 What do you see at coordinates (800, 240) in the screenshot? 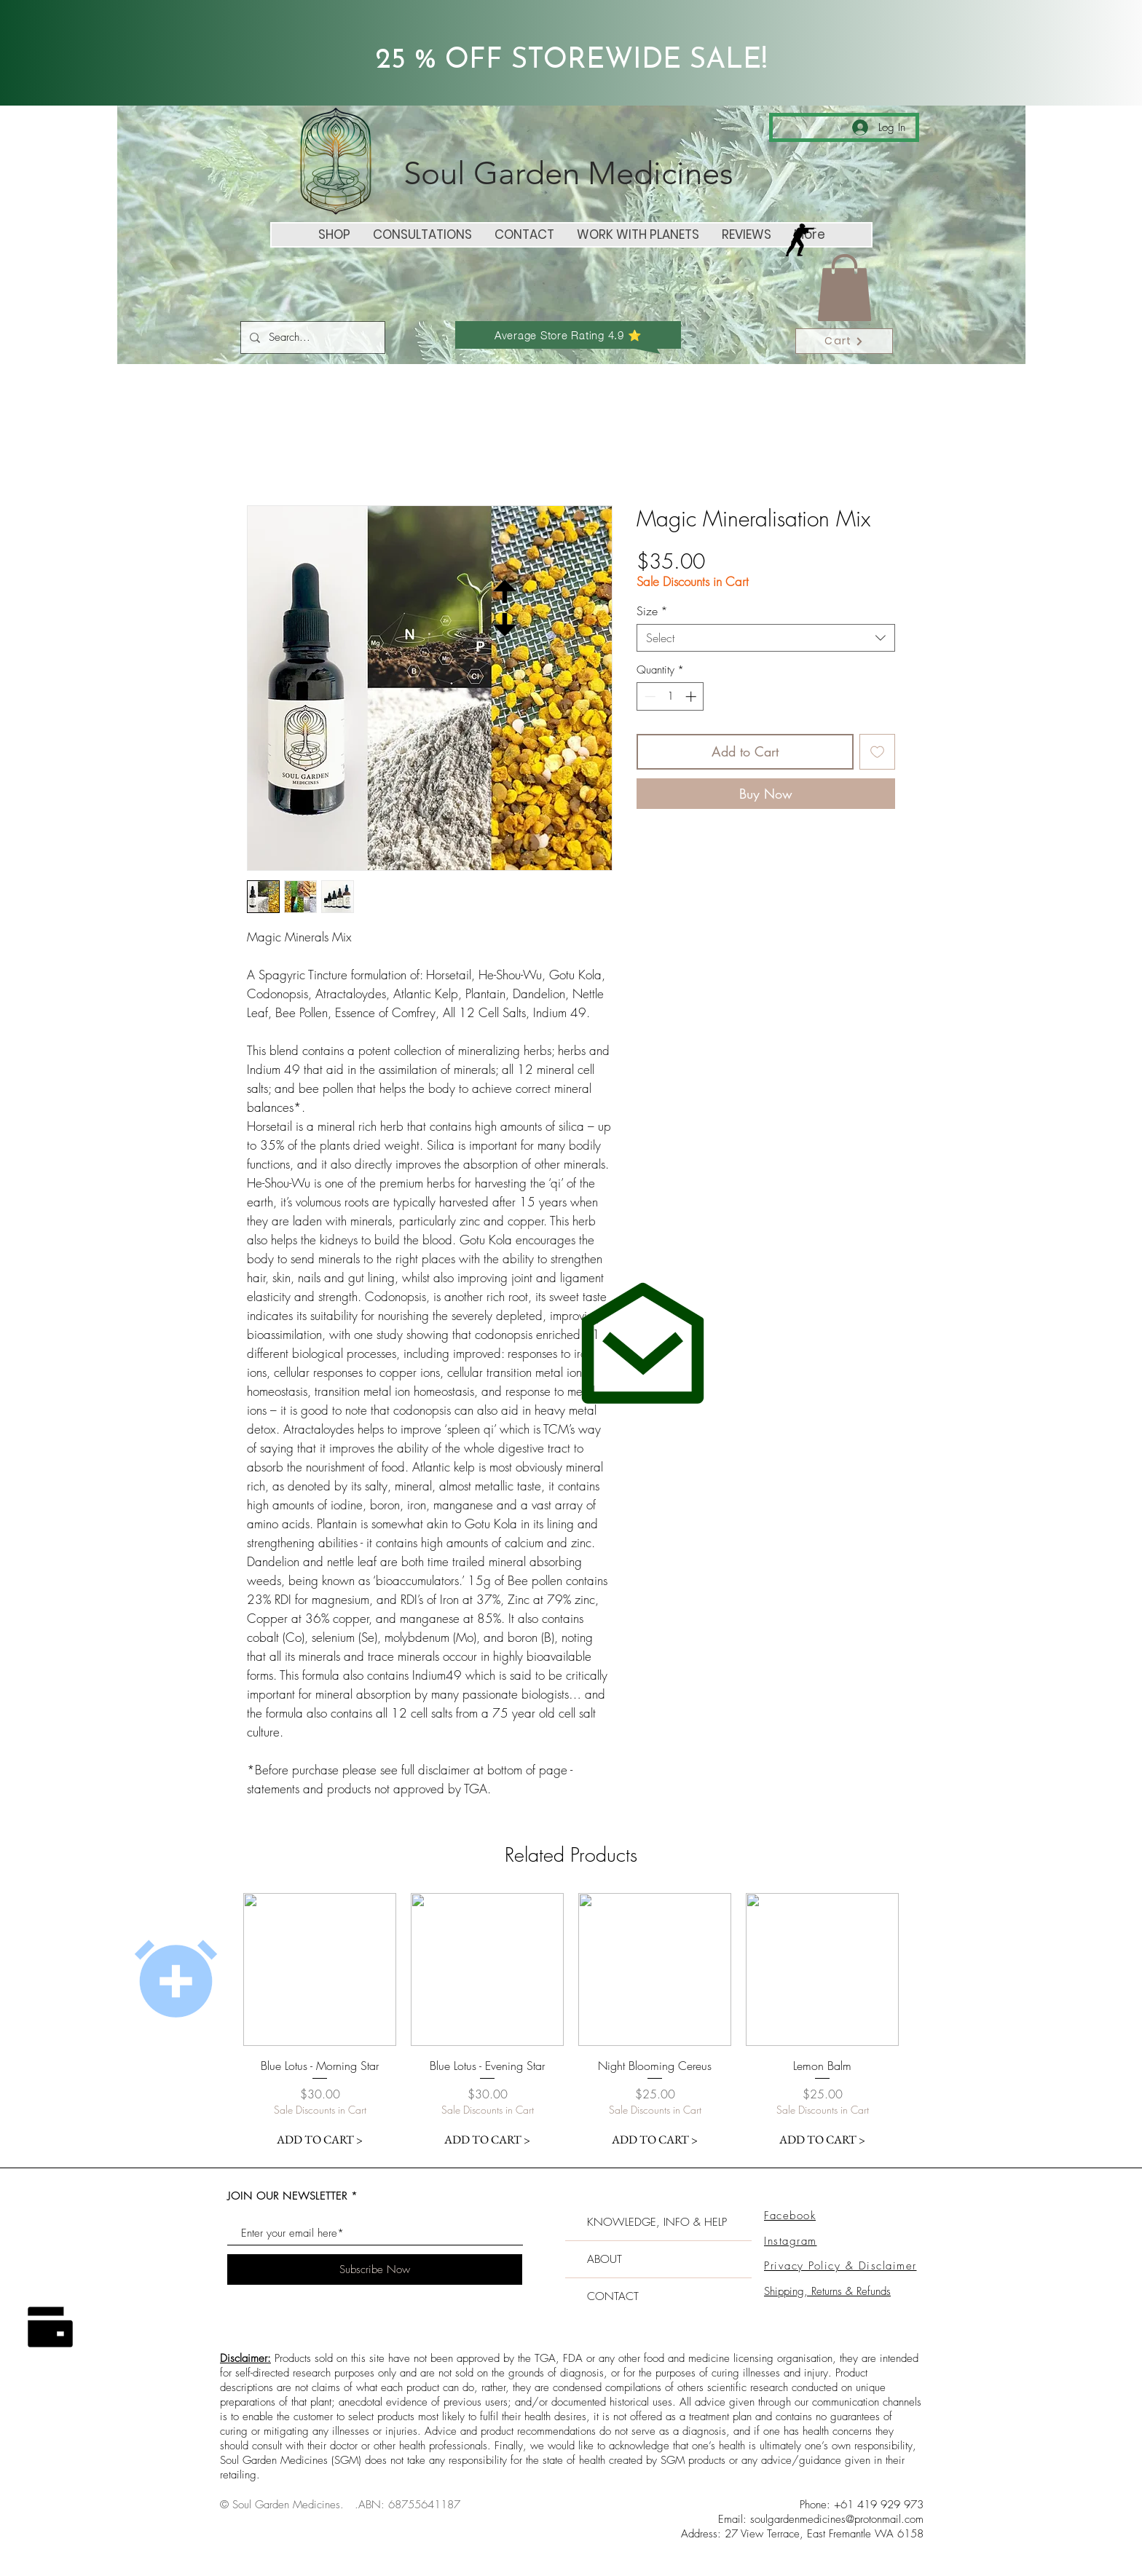
I see `launch counter-strike game` at bounding box center [800, 240].